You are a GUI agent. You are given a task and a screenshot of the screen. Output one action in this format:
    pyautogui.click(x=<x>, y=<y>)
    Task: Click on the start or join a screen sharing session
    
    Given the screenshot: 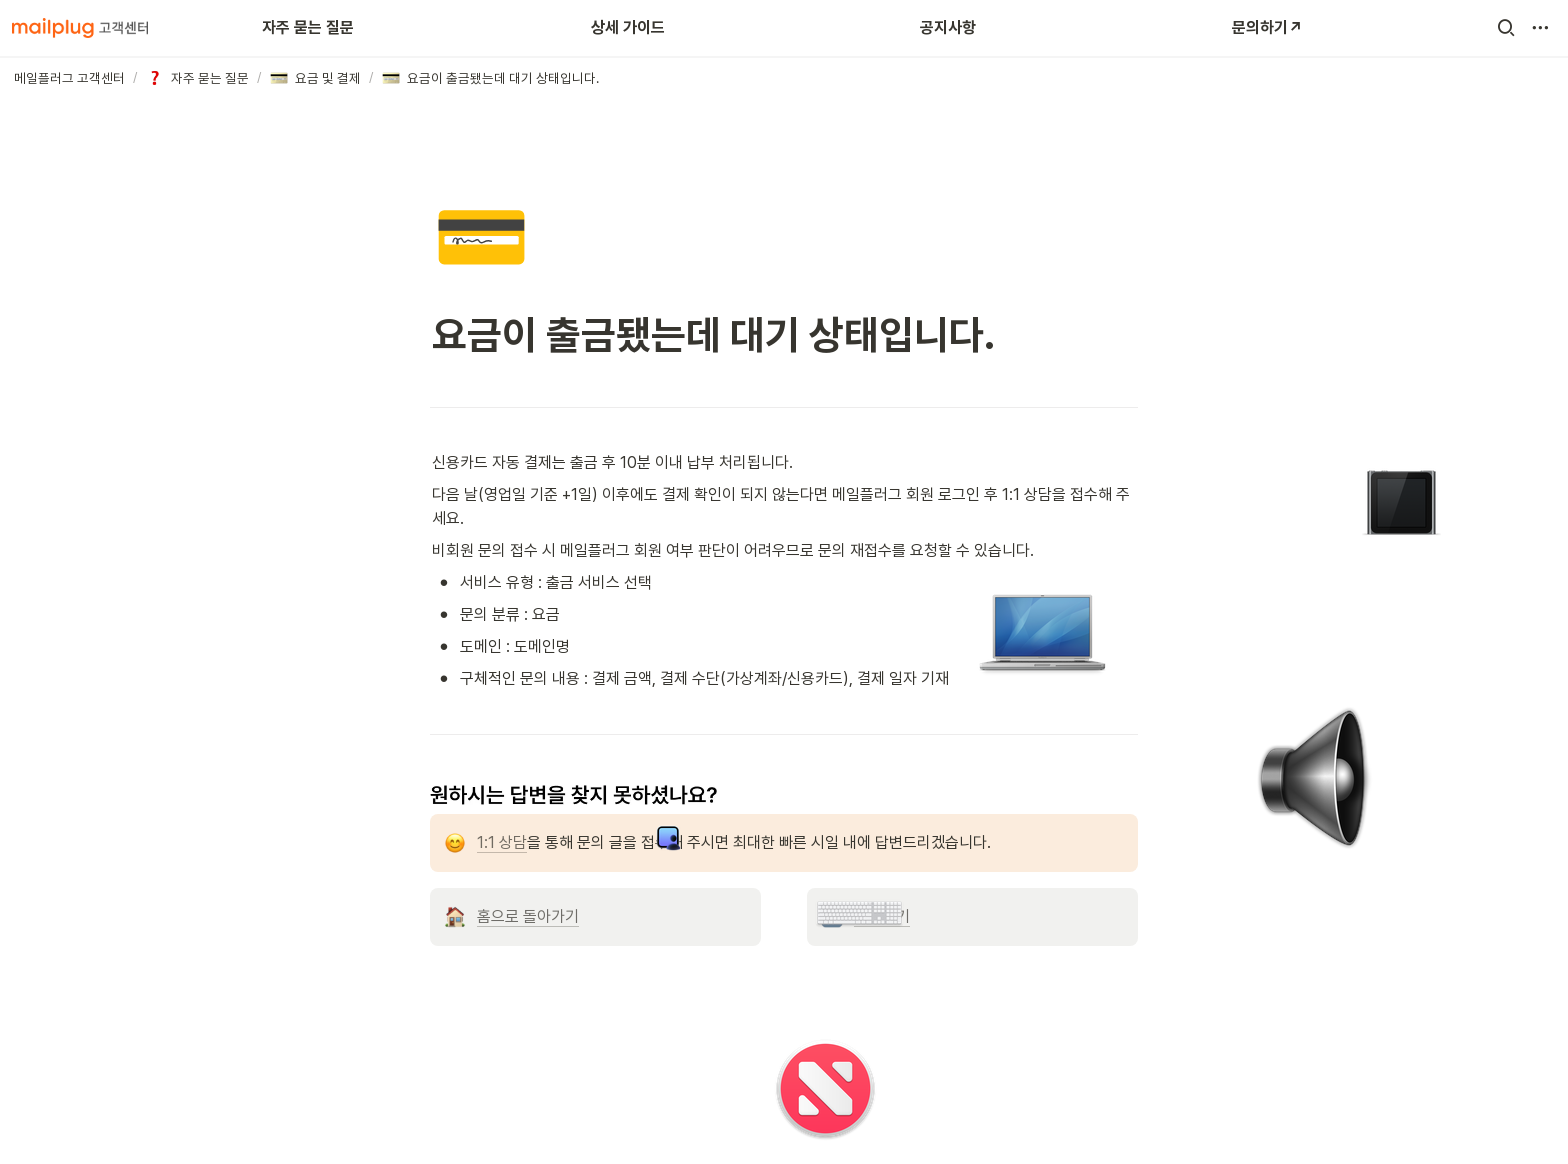 What is the action you would take?
    pyautogui.click(x=668, y=837)
    